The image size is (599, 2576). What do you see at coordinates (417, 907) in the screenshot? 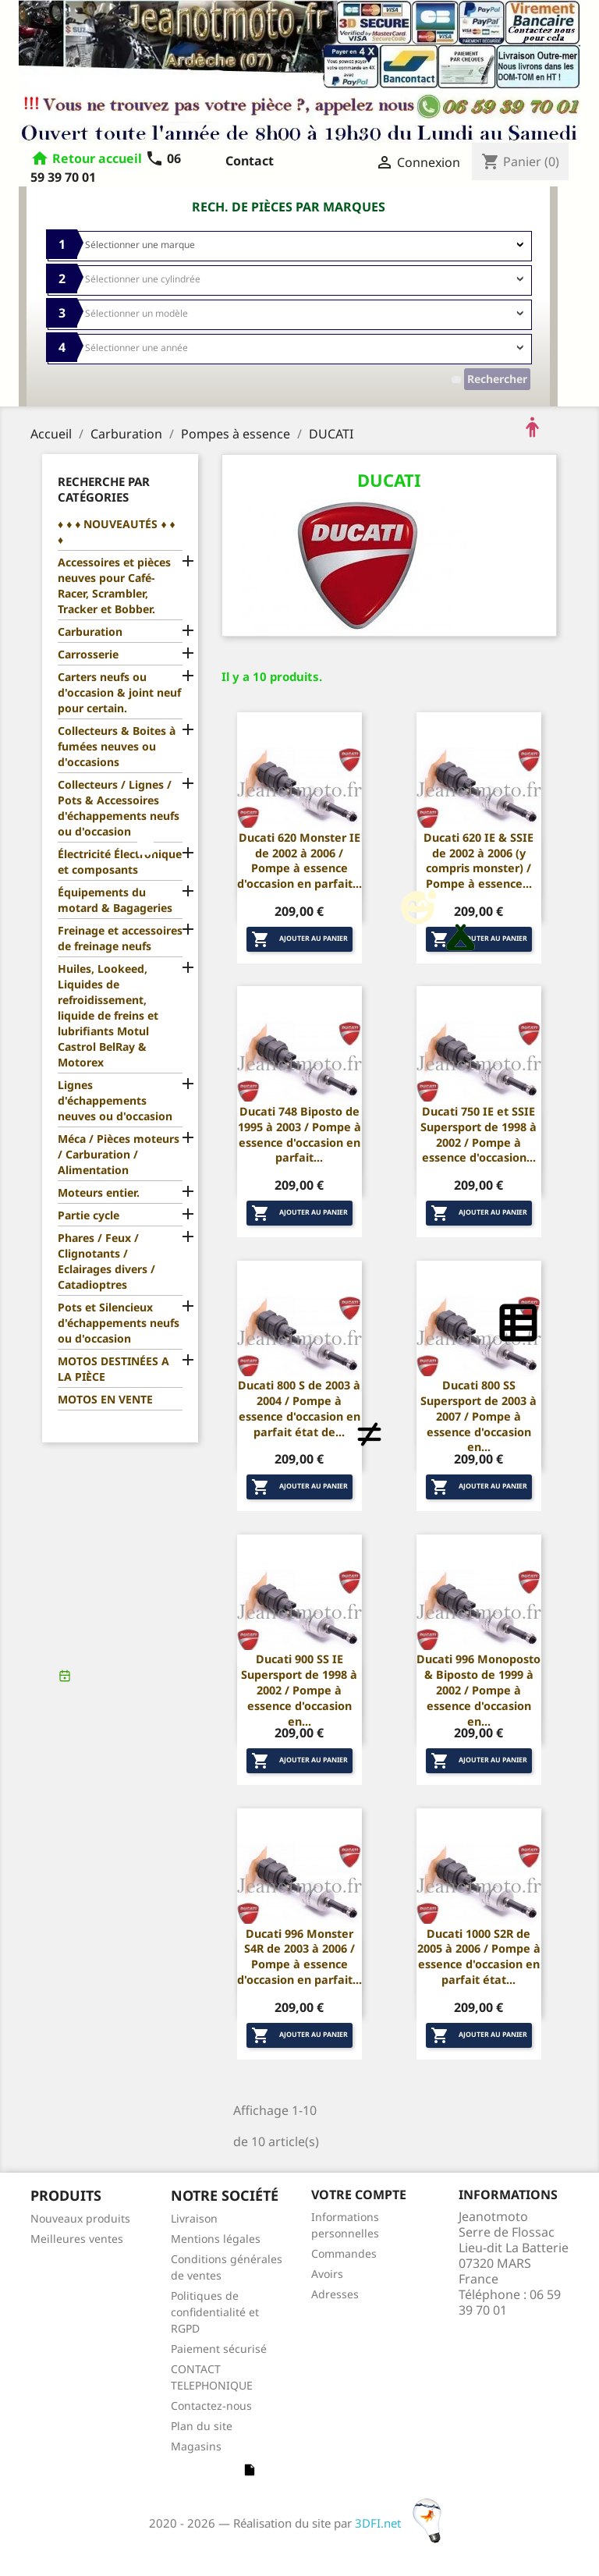
I see `react with nervous or awkward laughter` at bounding box center [417, 907].